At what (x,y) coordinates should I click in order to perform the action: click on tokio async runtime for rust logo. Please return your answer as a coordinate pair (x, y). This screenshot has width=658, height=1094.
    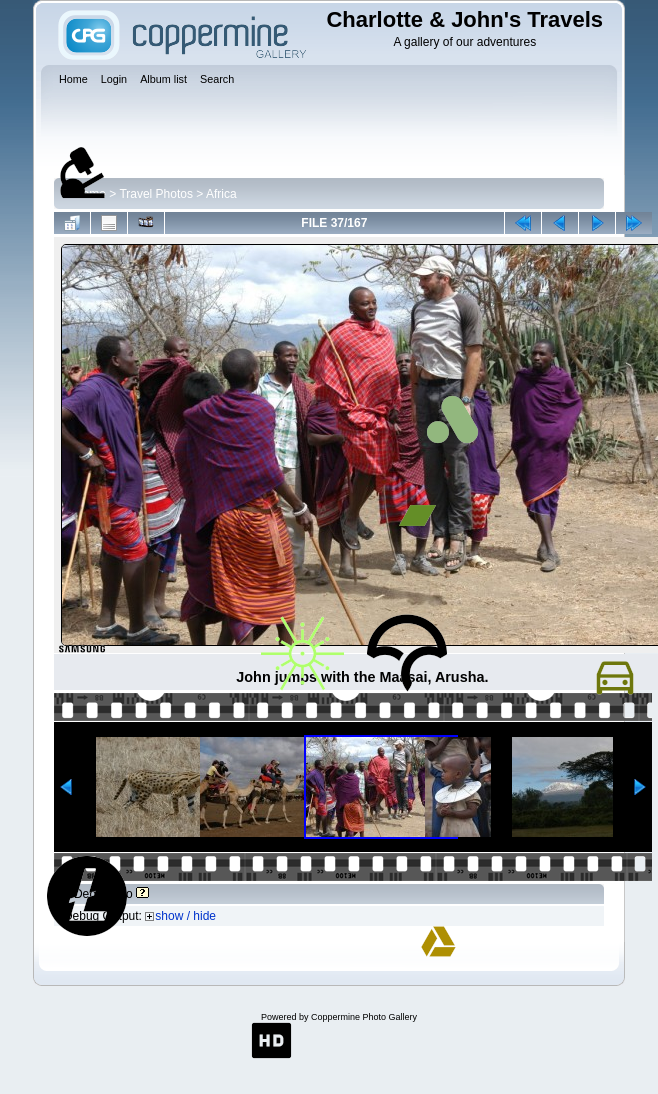
    Looking at the image, I should click on (302, 653).